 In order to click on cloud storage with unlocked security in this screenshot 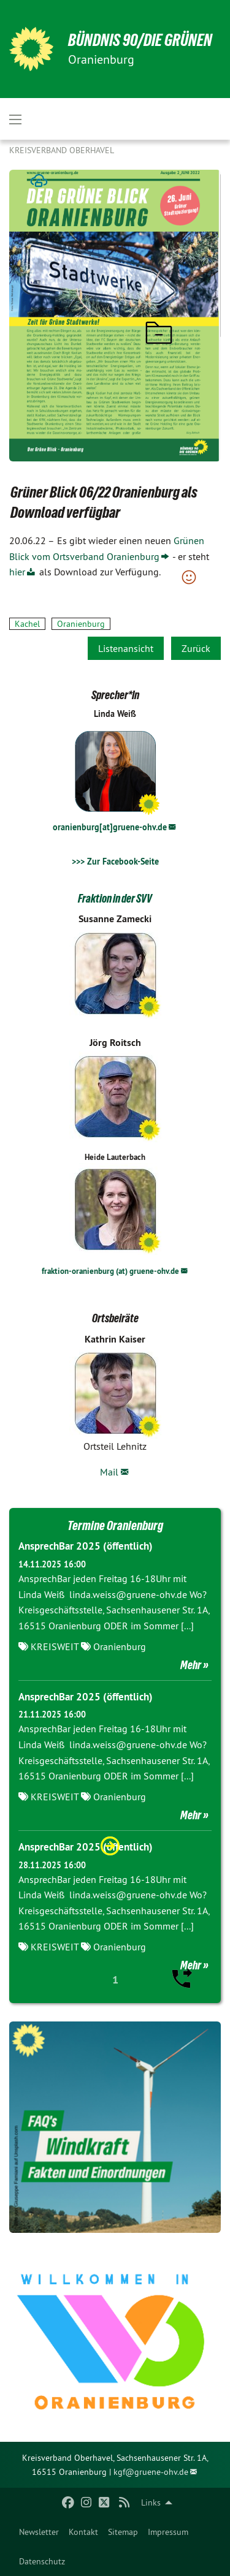, I will do `click(39, 180)`.